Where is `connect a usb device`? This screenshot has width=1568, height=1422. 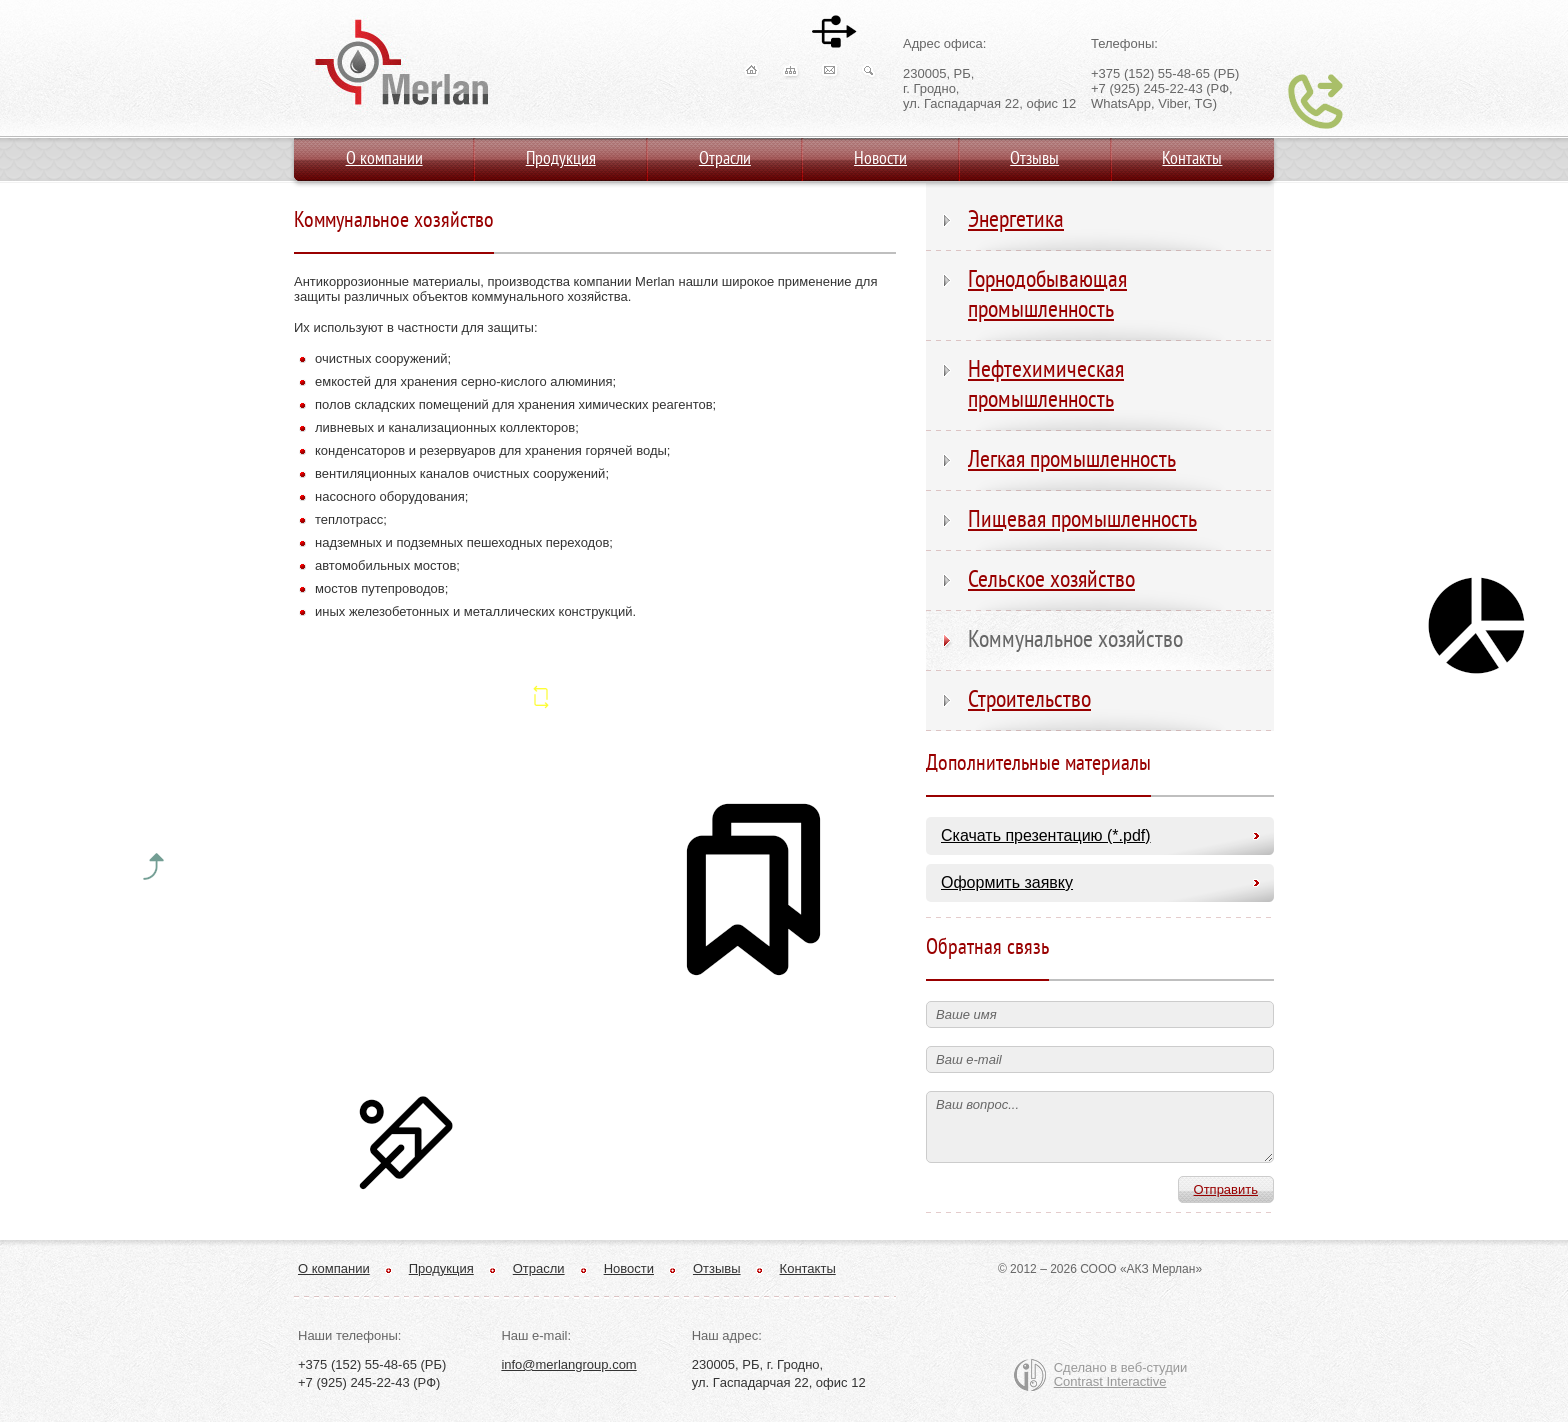 connect a usb device is located at coordinates (834, 31).